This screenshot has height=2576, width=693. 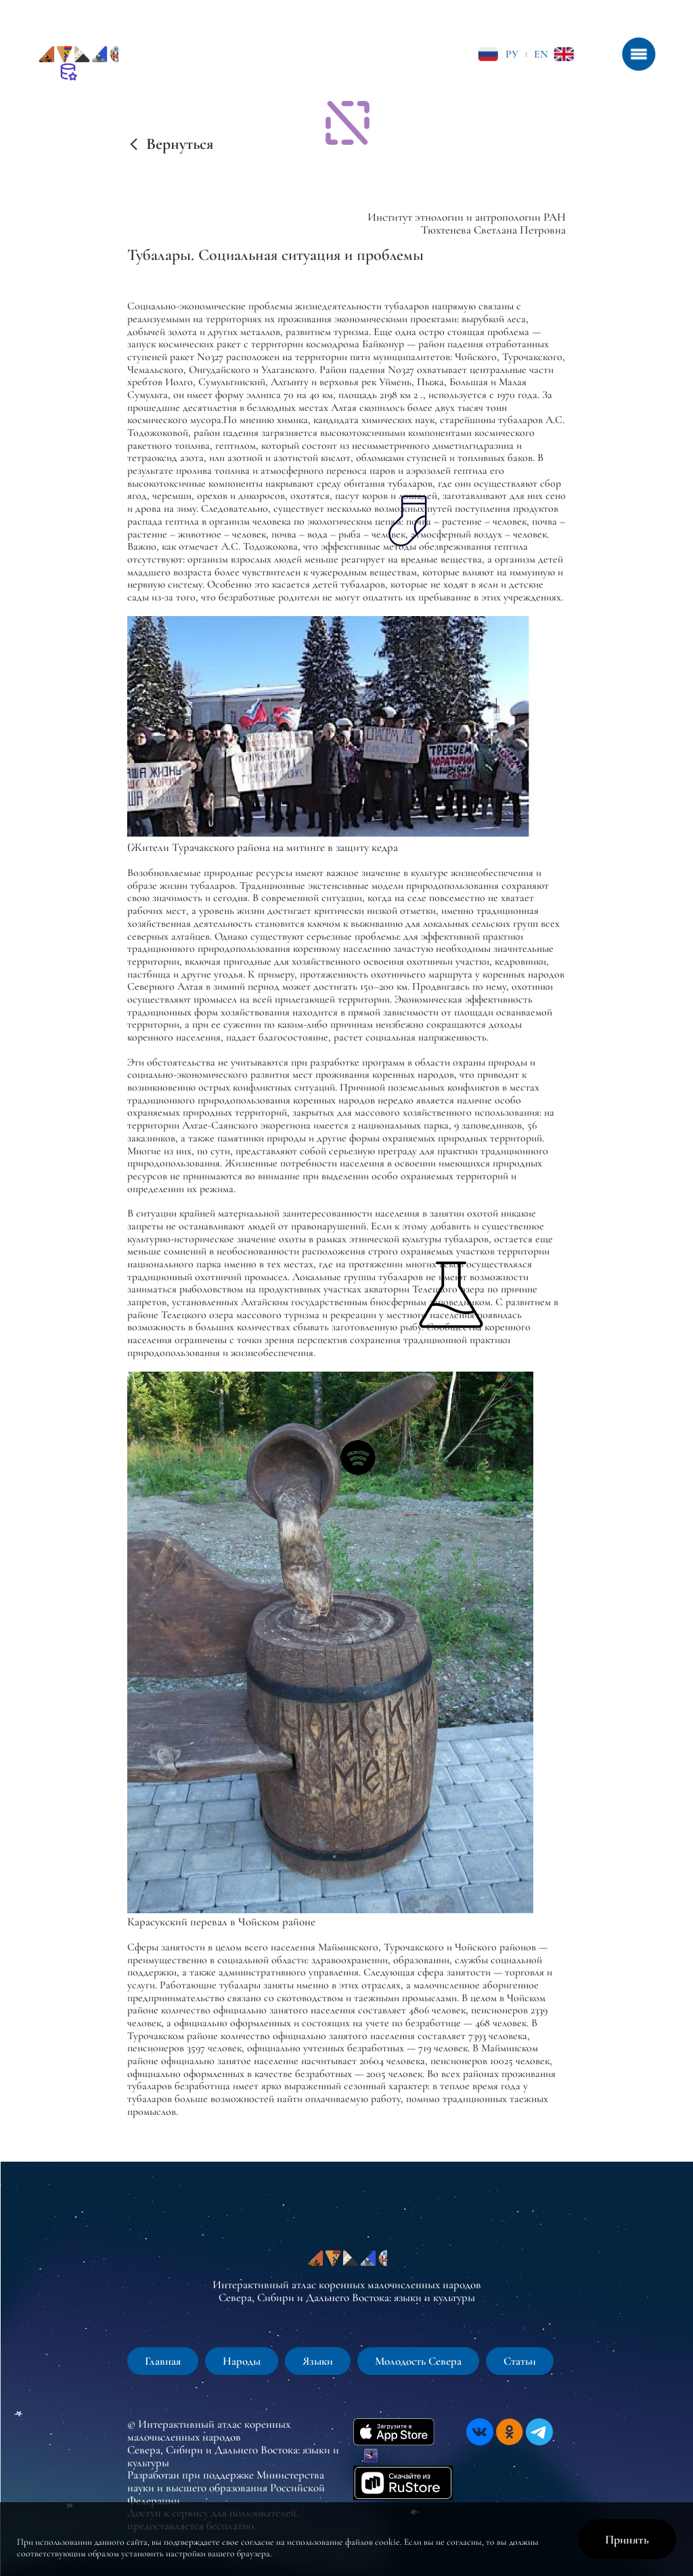 I want to click on disable selection mode, so click(x=347, y=123).